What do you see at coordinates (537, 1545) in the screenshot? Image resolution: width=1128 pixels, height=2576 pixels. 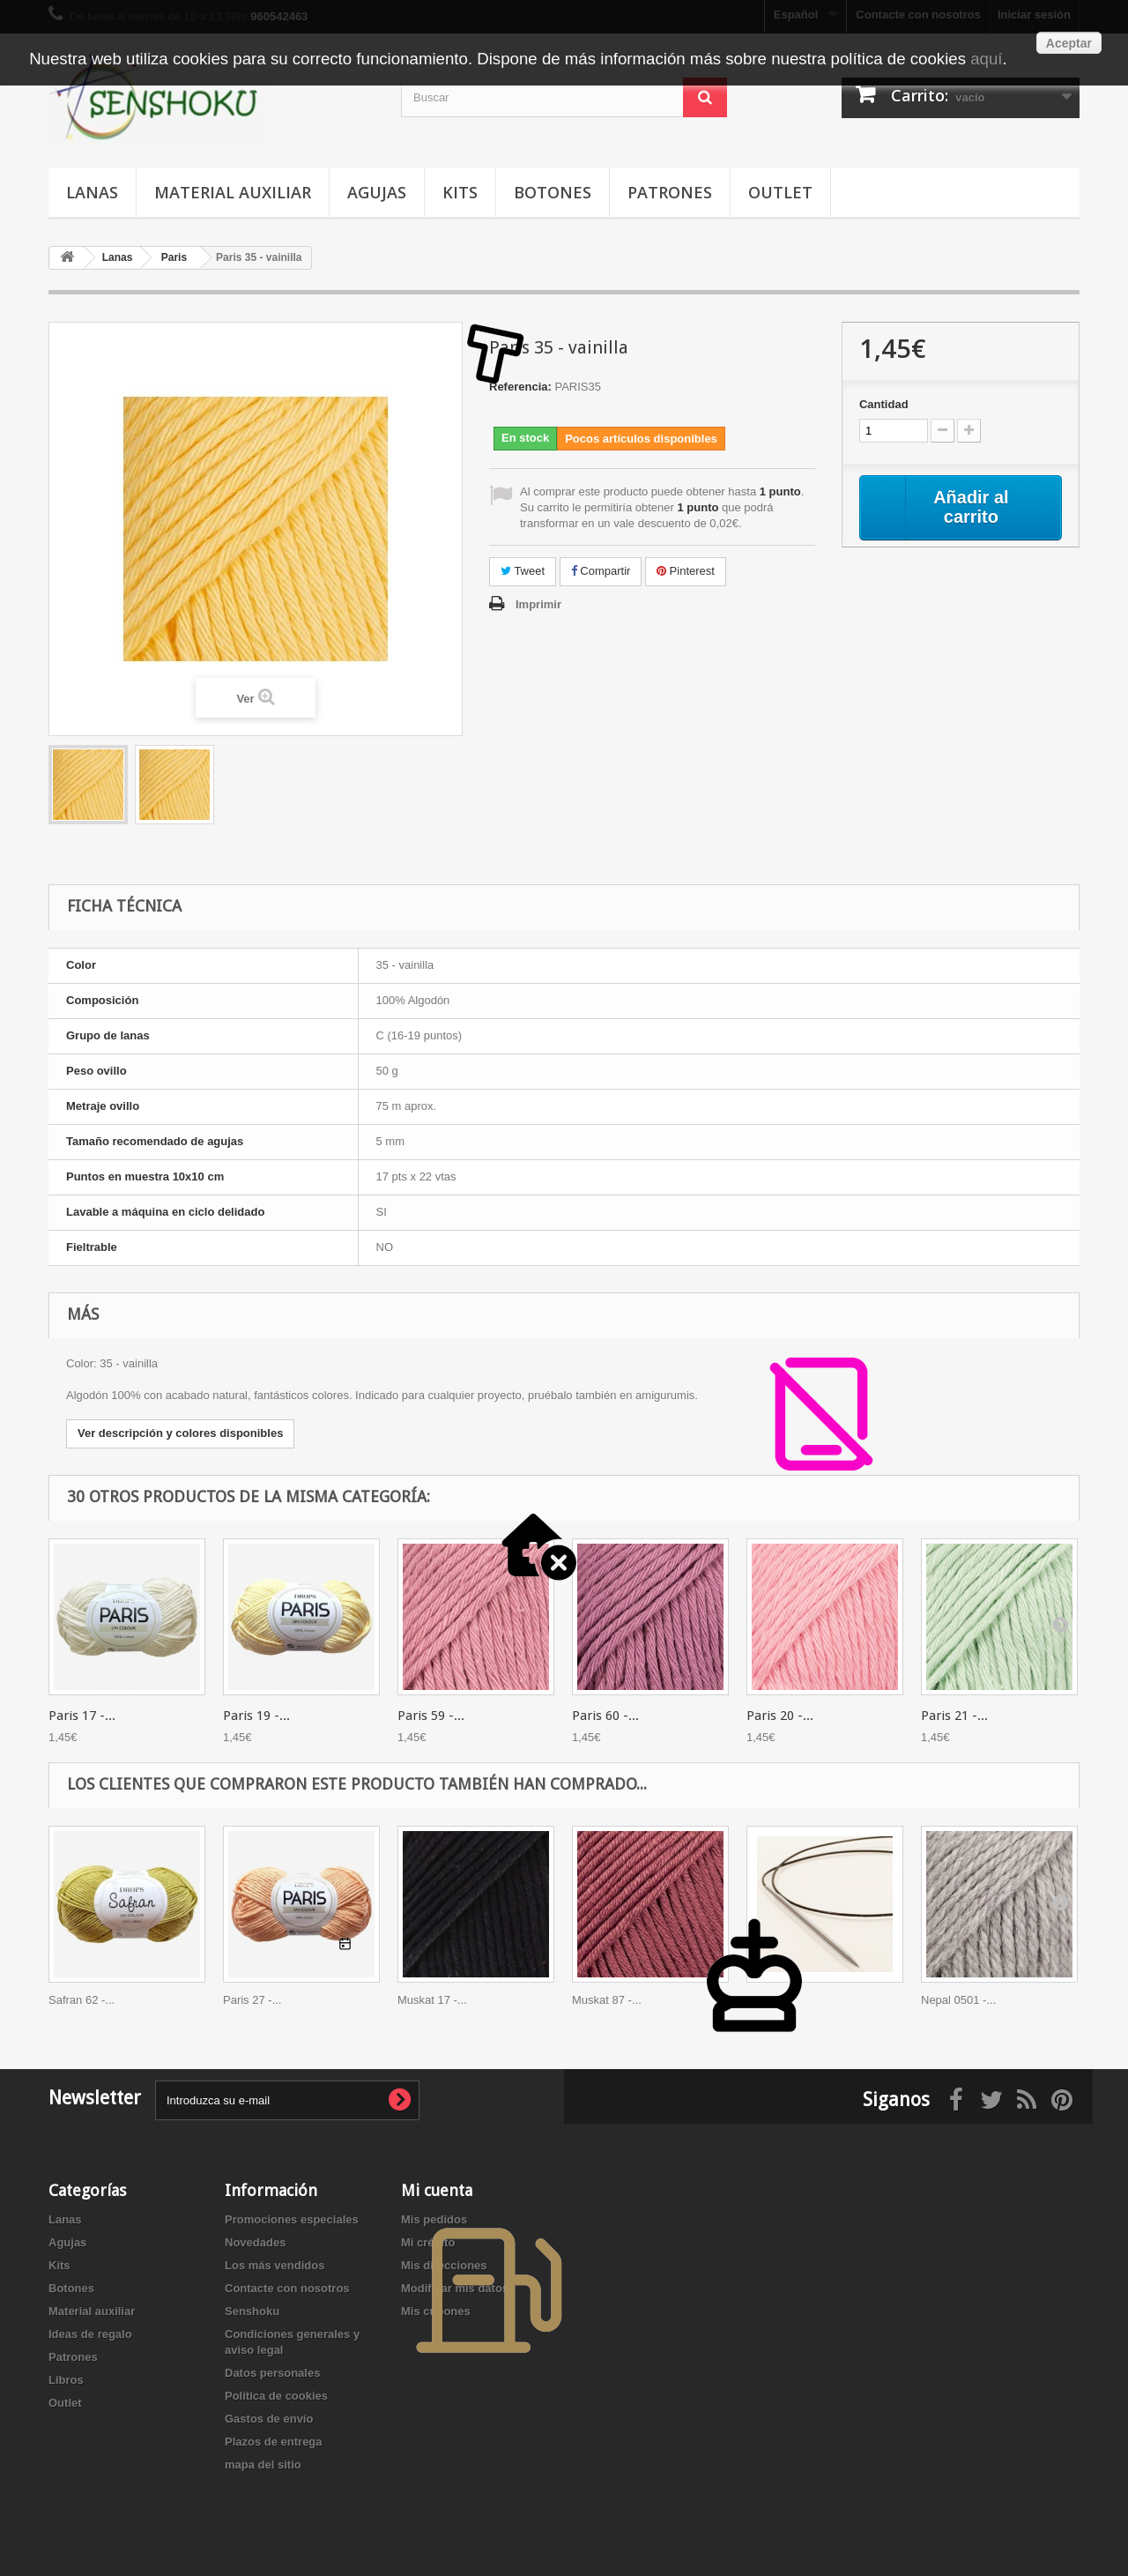 I see `medical facility or clinic unavailable` at bounding box center [537, 1545].